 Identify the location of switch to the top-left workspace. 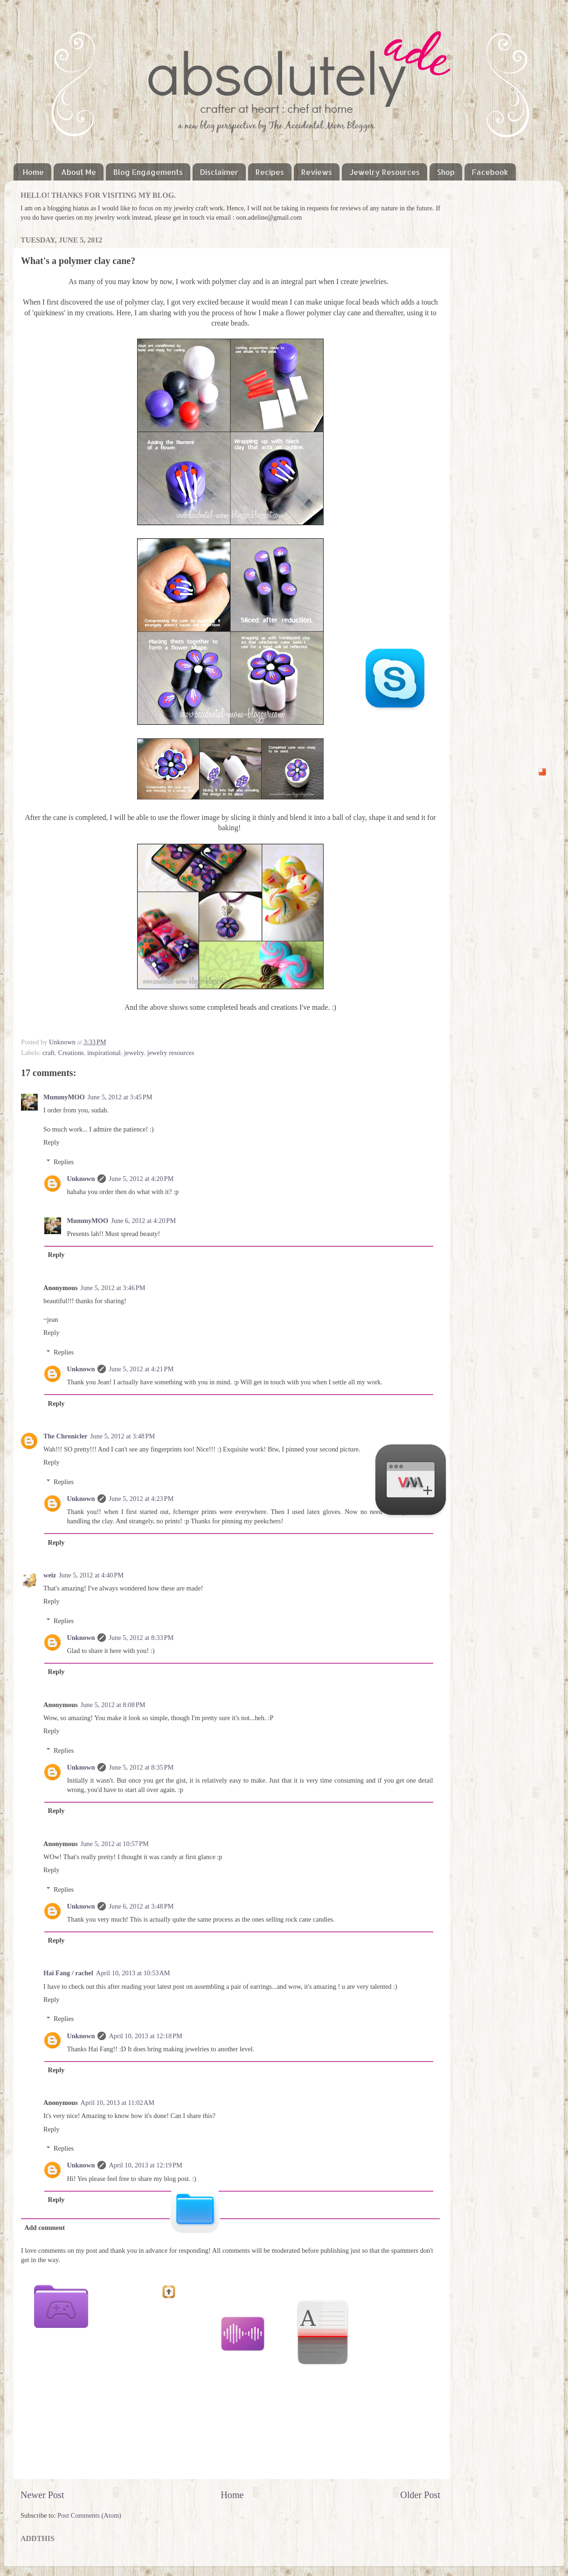
(542, 772).